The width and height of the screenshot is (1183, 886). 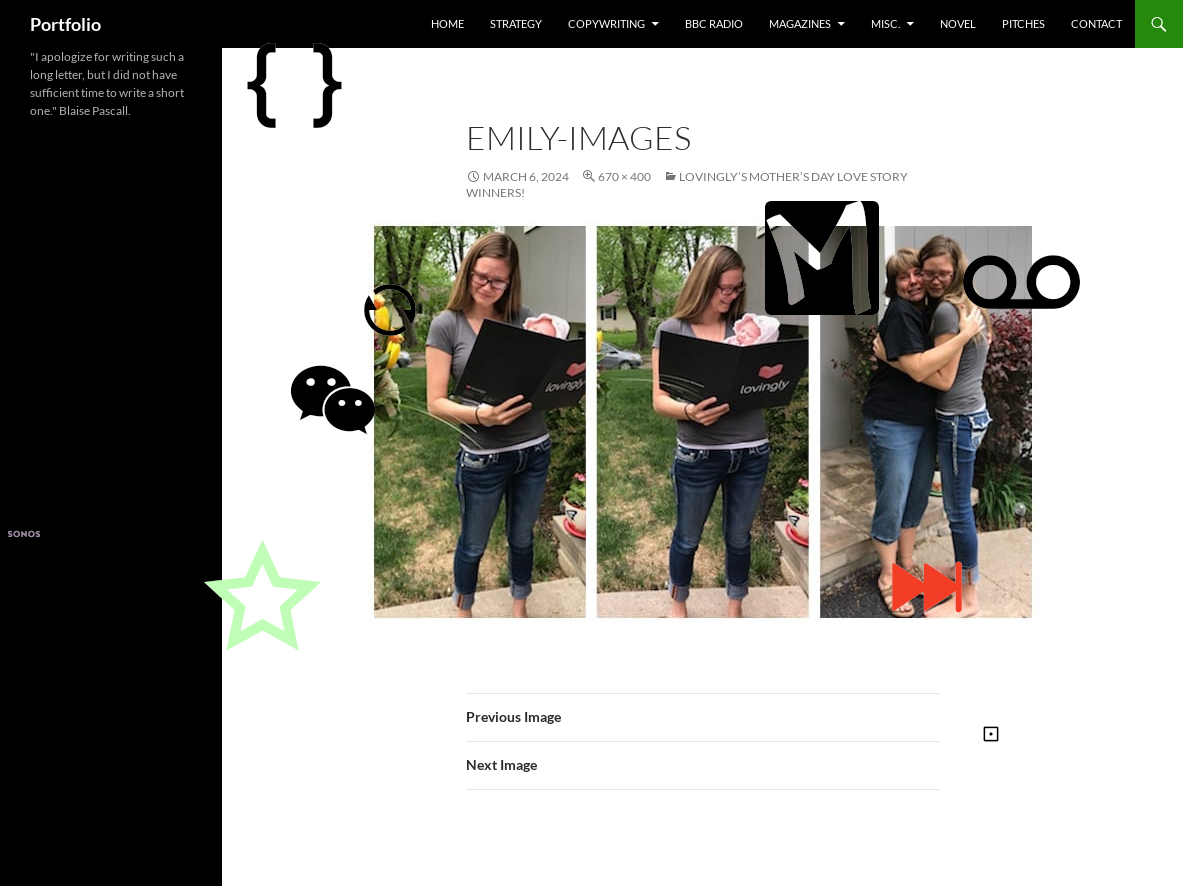 I want to click on add item to favorites, so click(x=262, y=598).